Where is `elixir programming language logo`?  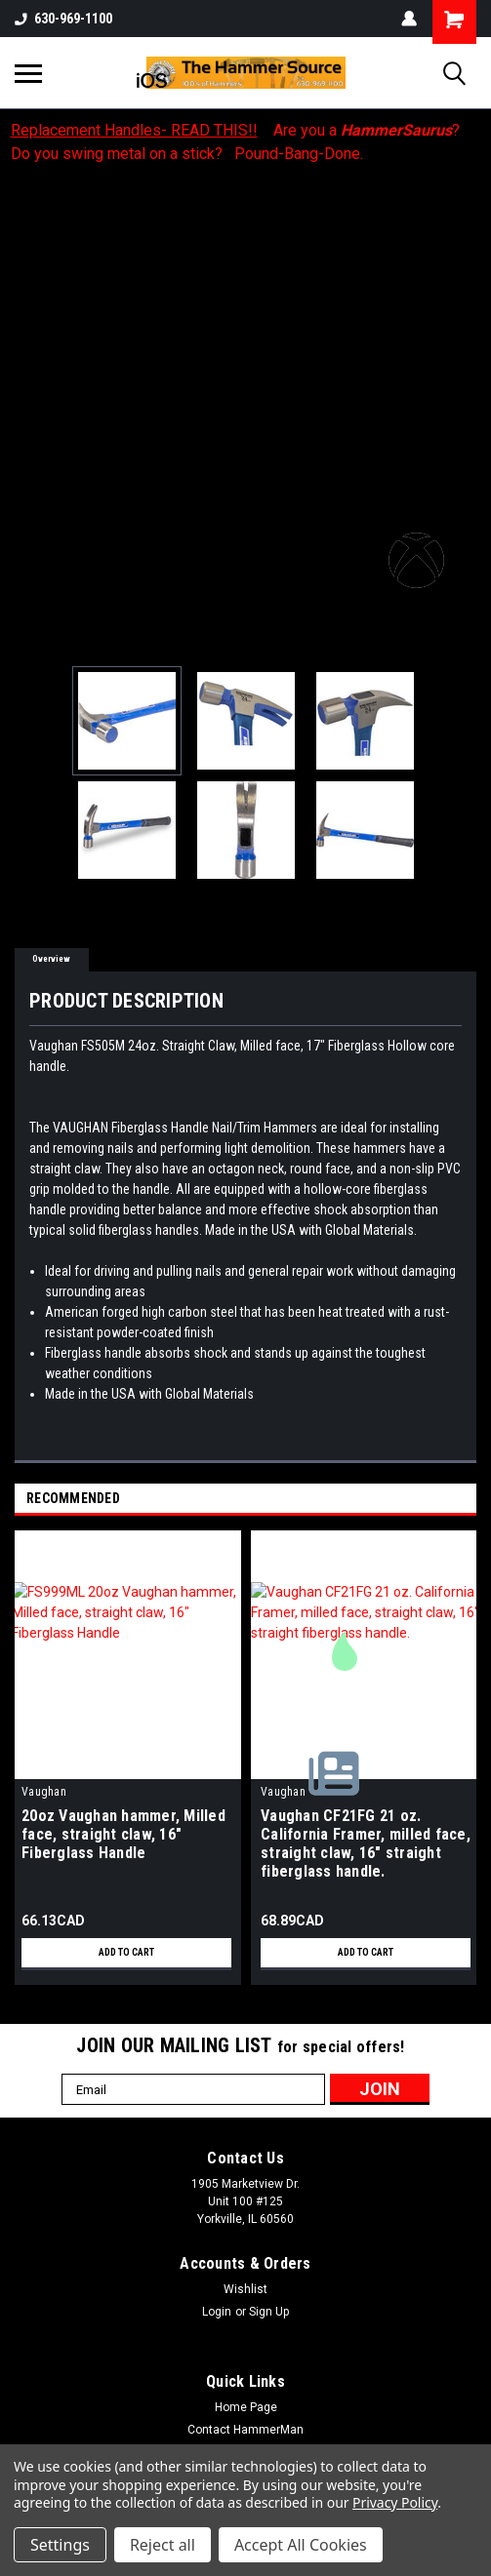
elixir programming language logo is located at coordinates (345, 1651).